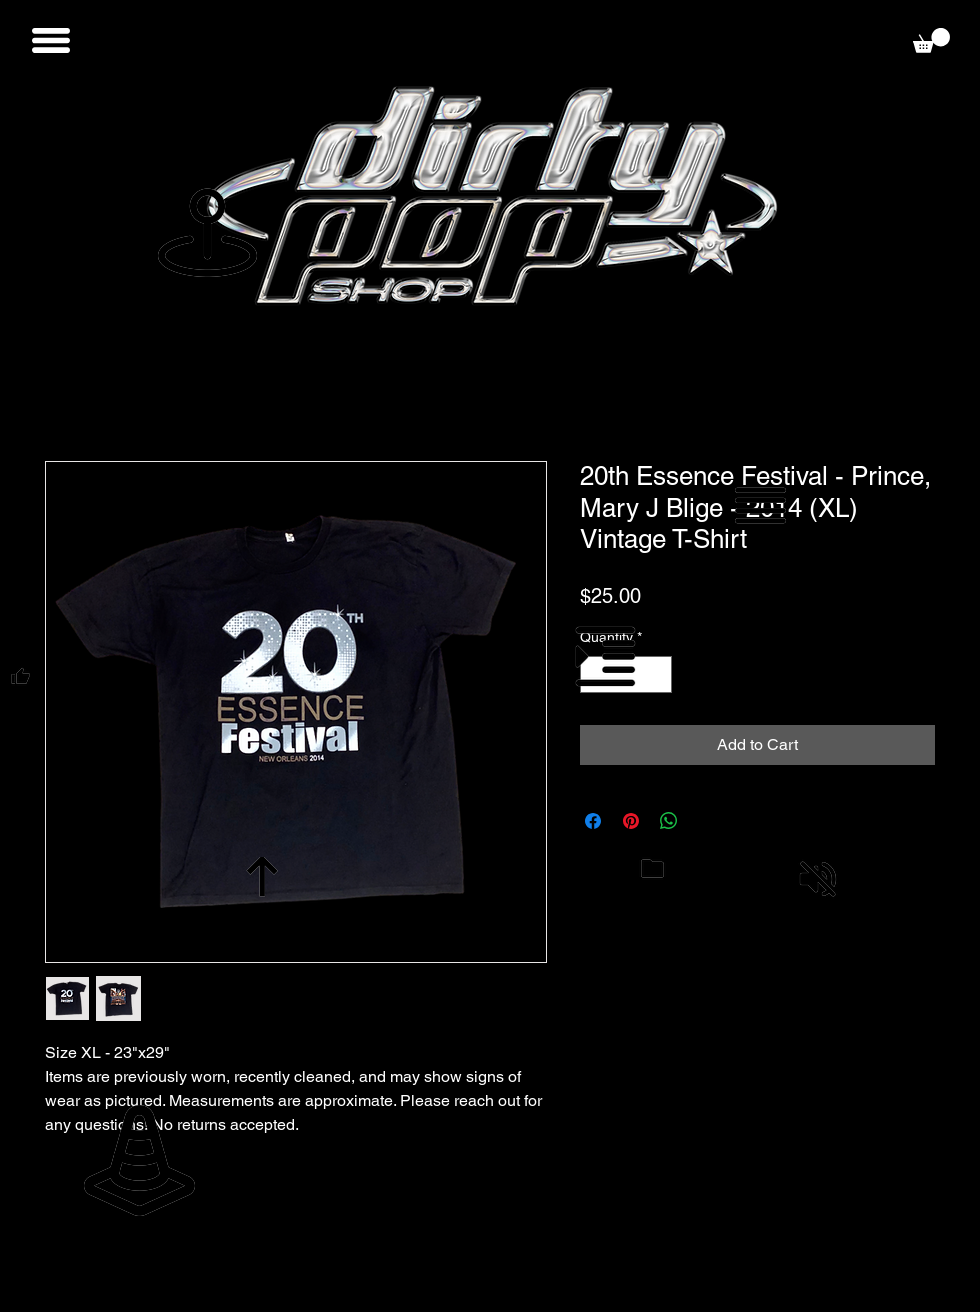 The image size is (980, 1312). I want to click on access your files and documents, so click(652, 868).